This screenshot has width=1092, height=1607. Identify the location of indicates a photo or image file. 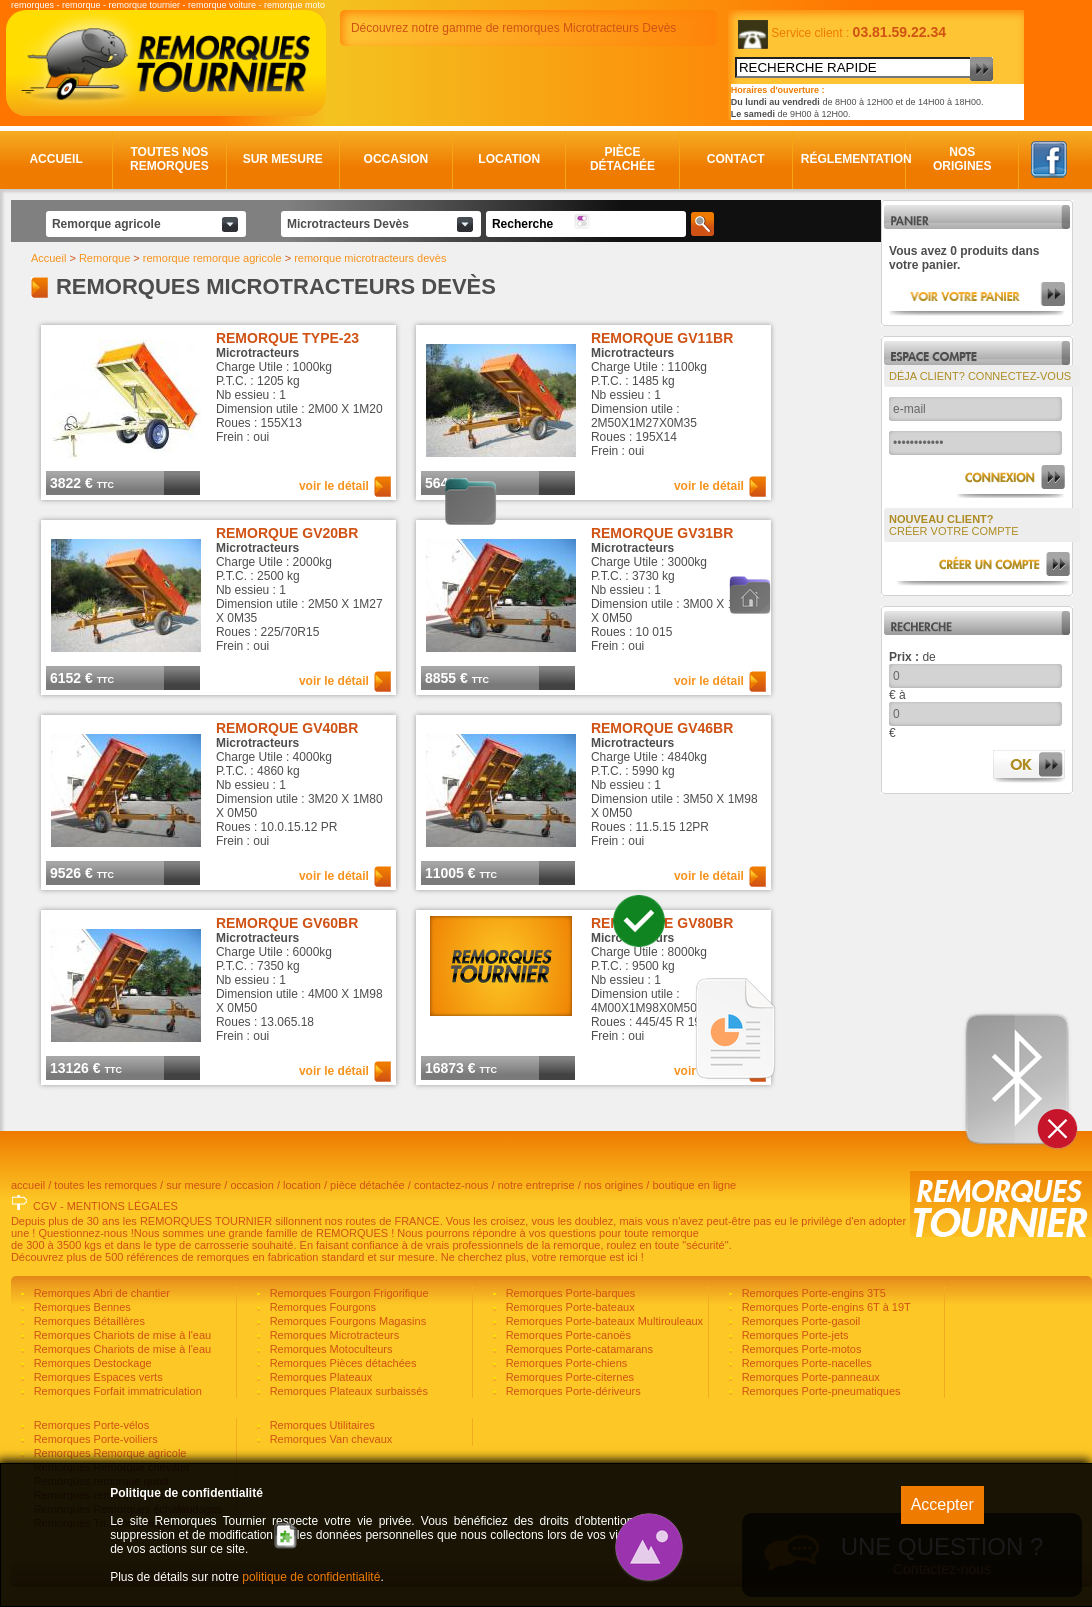
(649, 1547).